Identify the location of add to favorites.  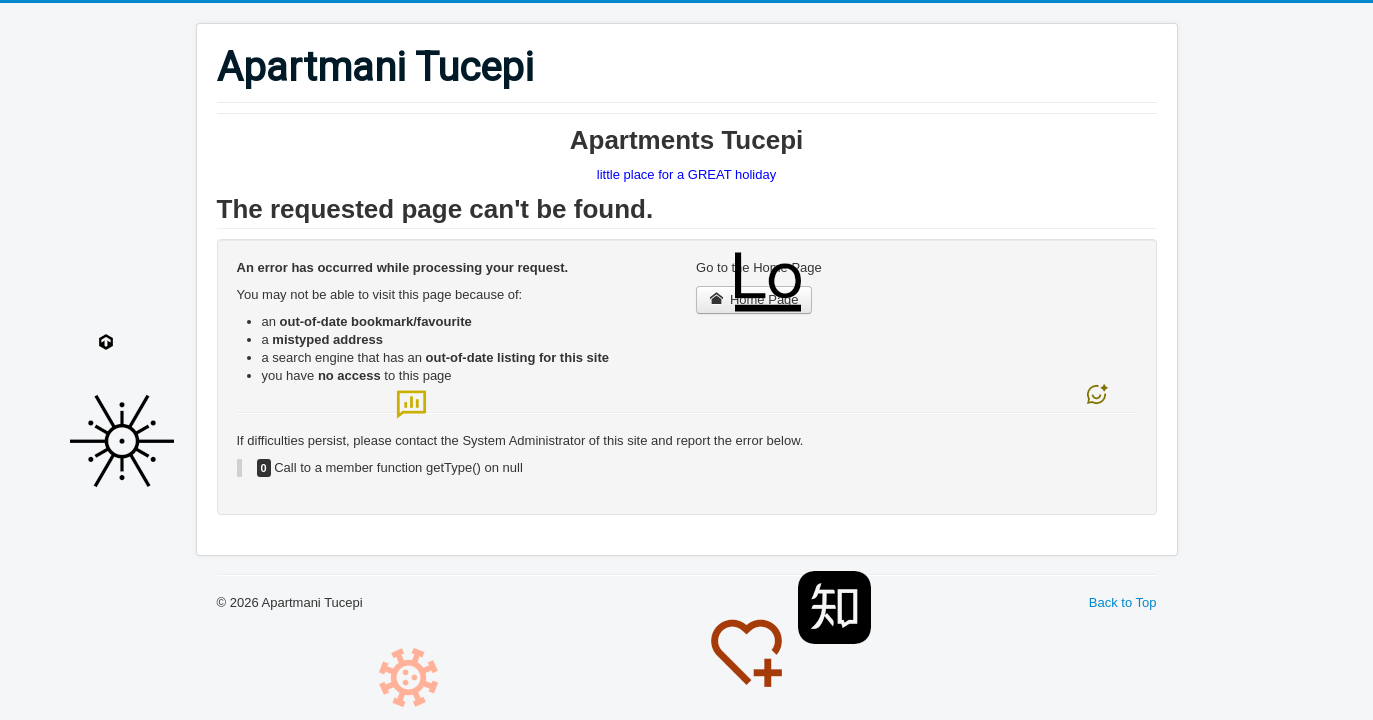
(746, 651).